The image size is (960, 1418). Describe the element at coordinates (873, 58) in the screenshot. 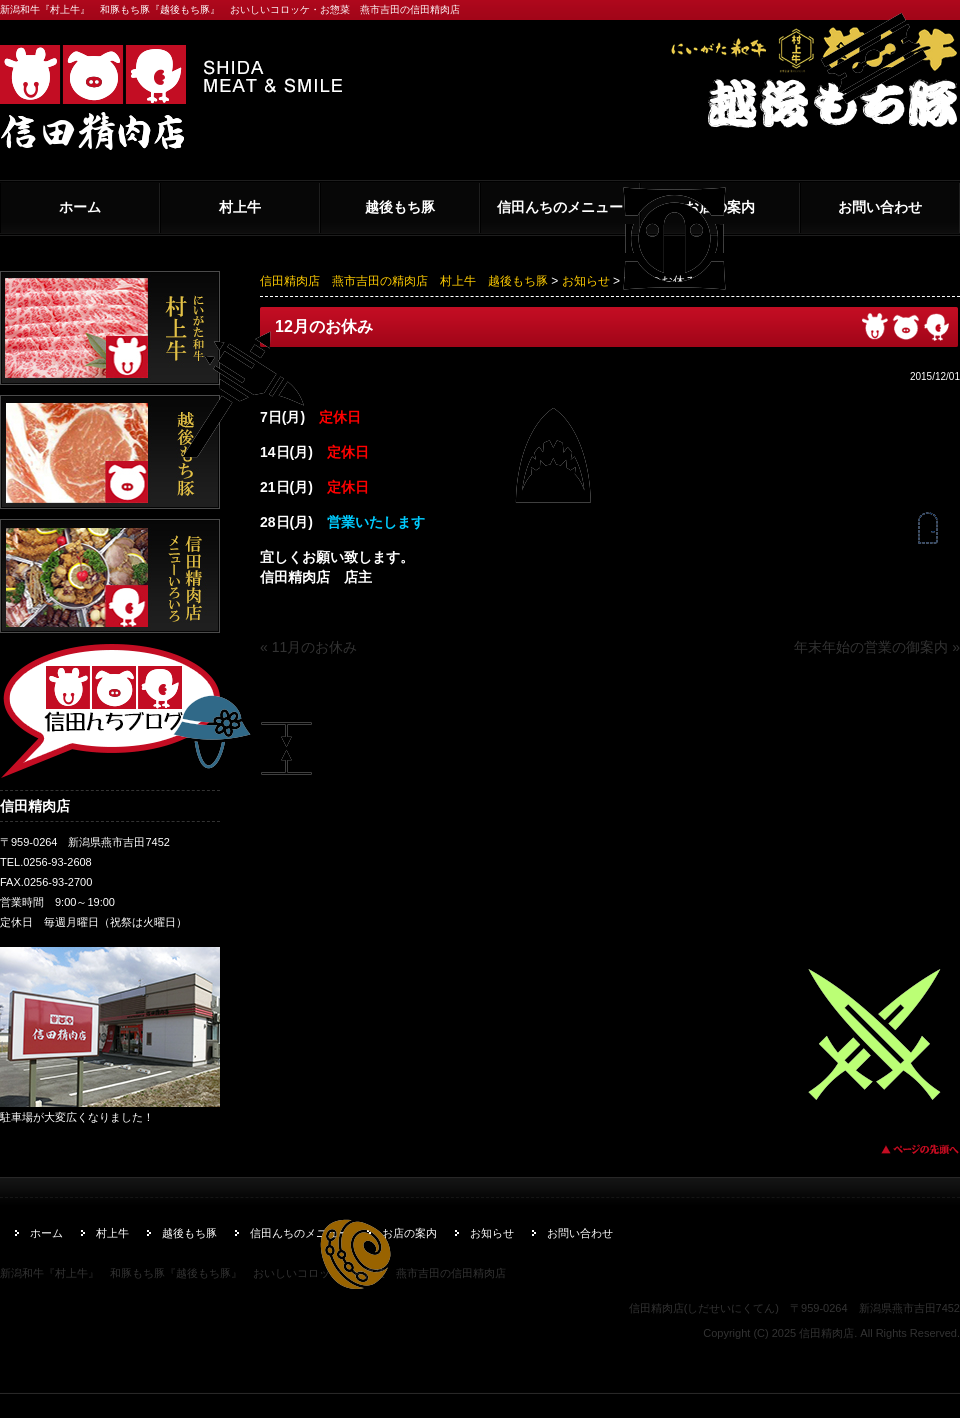

I see `razor blade tool or cutting implement` at that location.